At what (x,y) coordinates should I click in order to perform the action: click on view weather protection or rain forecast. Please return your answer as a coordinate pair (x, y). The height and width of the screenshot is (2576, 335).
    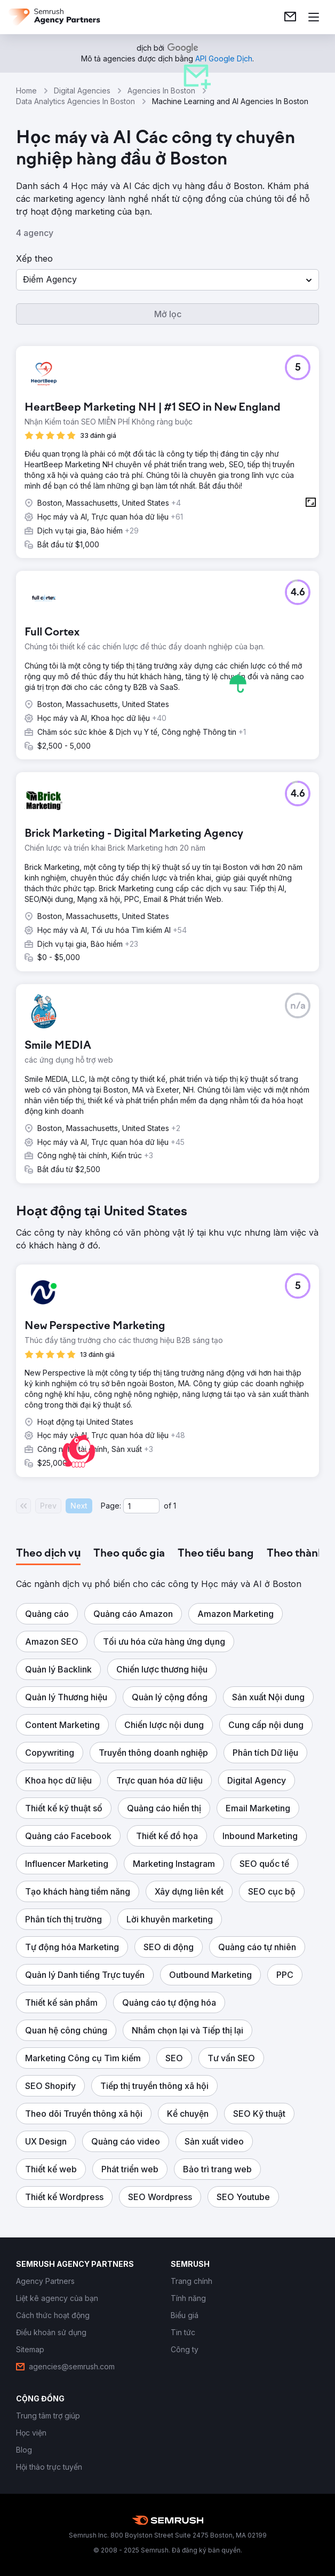
    Looking at the image, I should click on (238, 684).